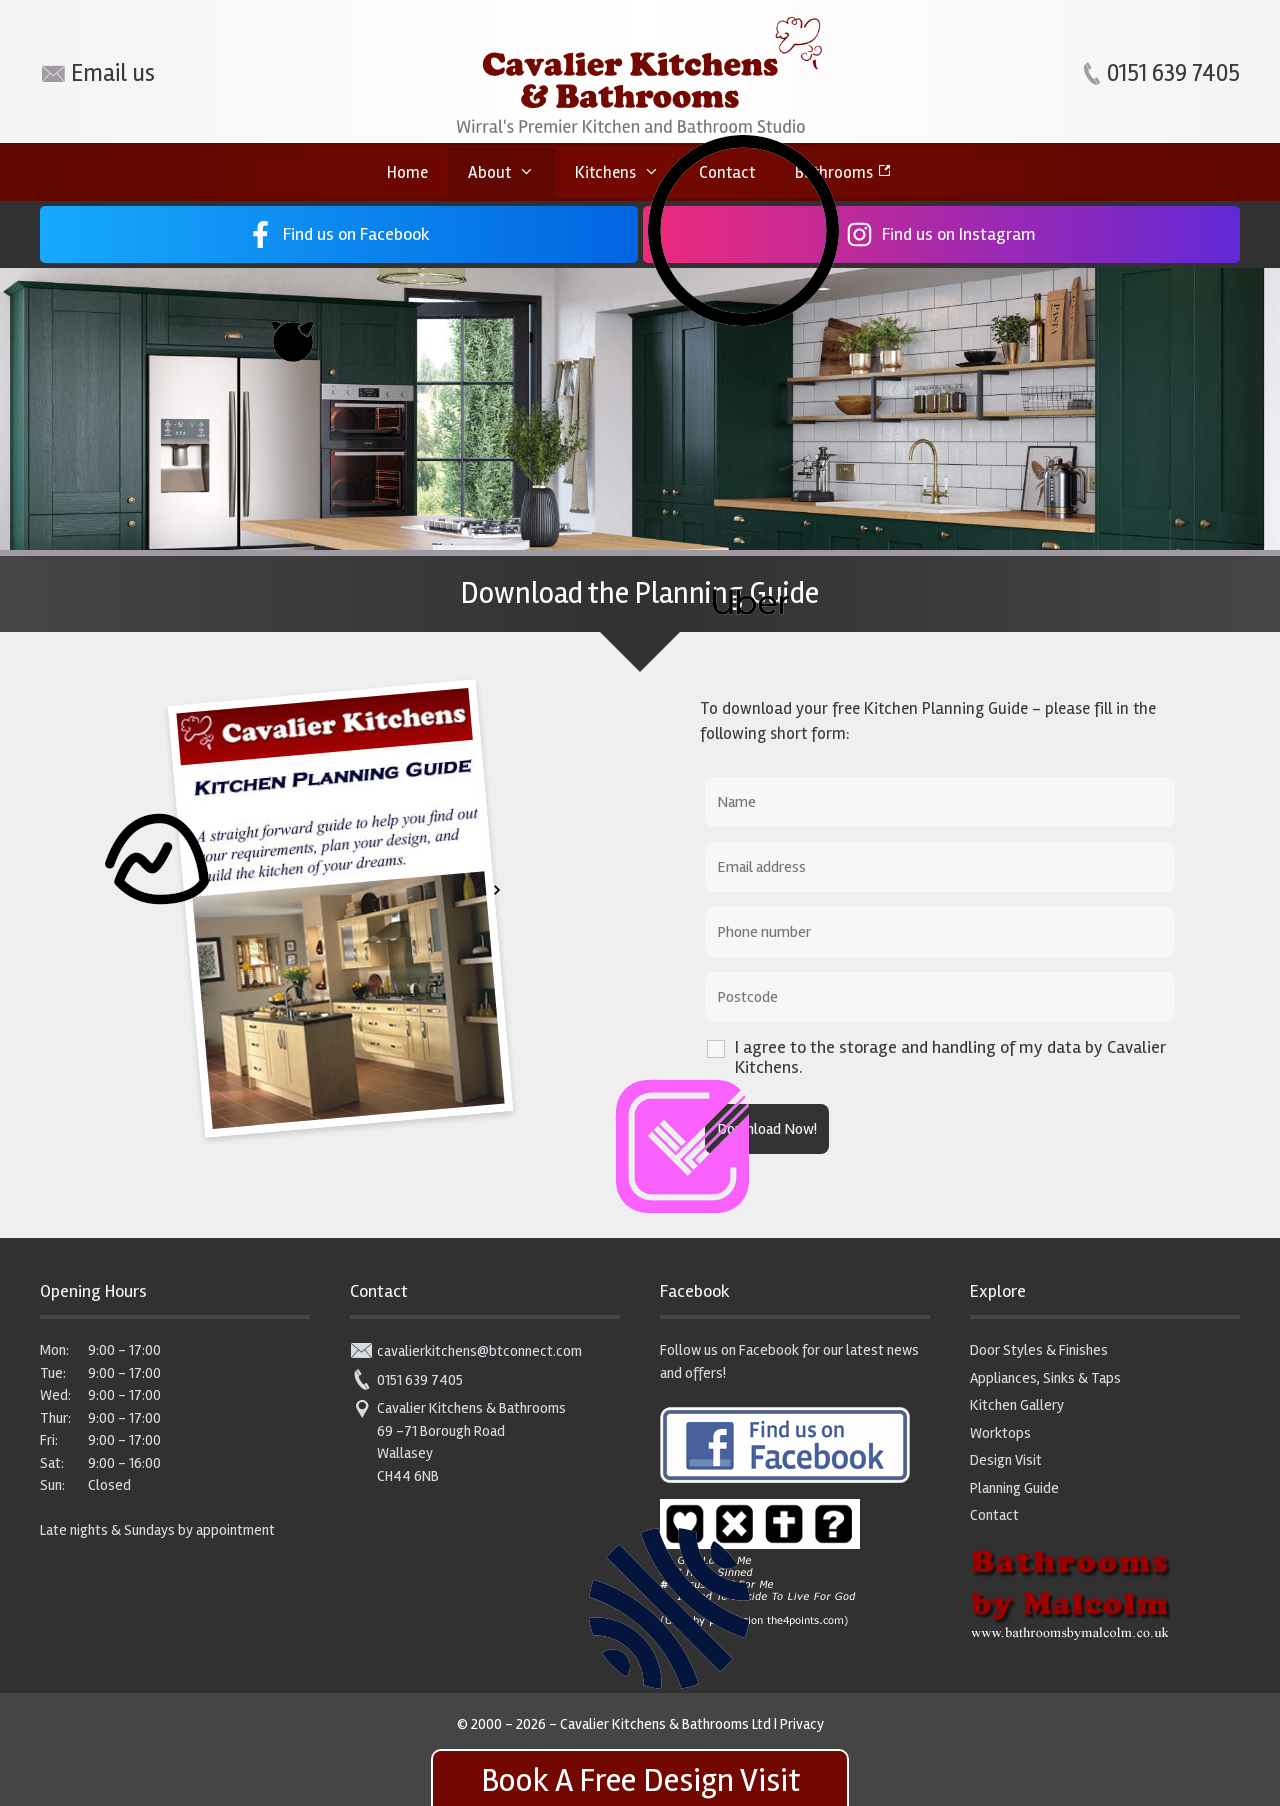 The image size is (1280, 1806). I want to click on open the Uber app, so click(751, 602).